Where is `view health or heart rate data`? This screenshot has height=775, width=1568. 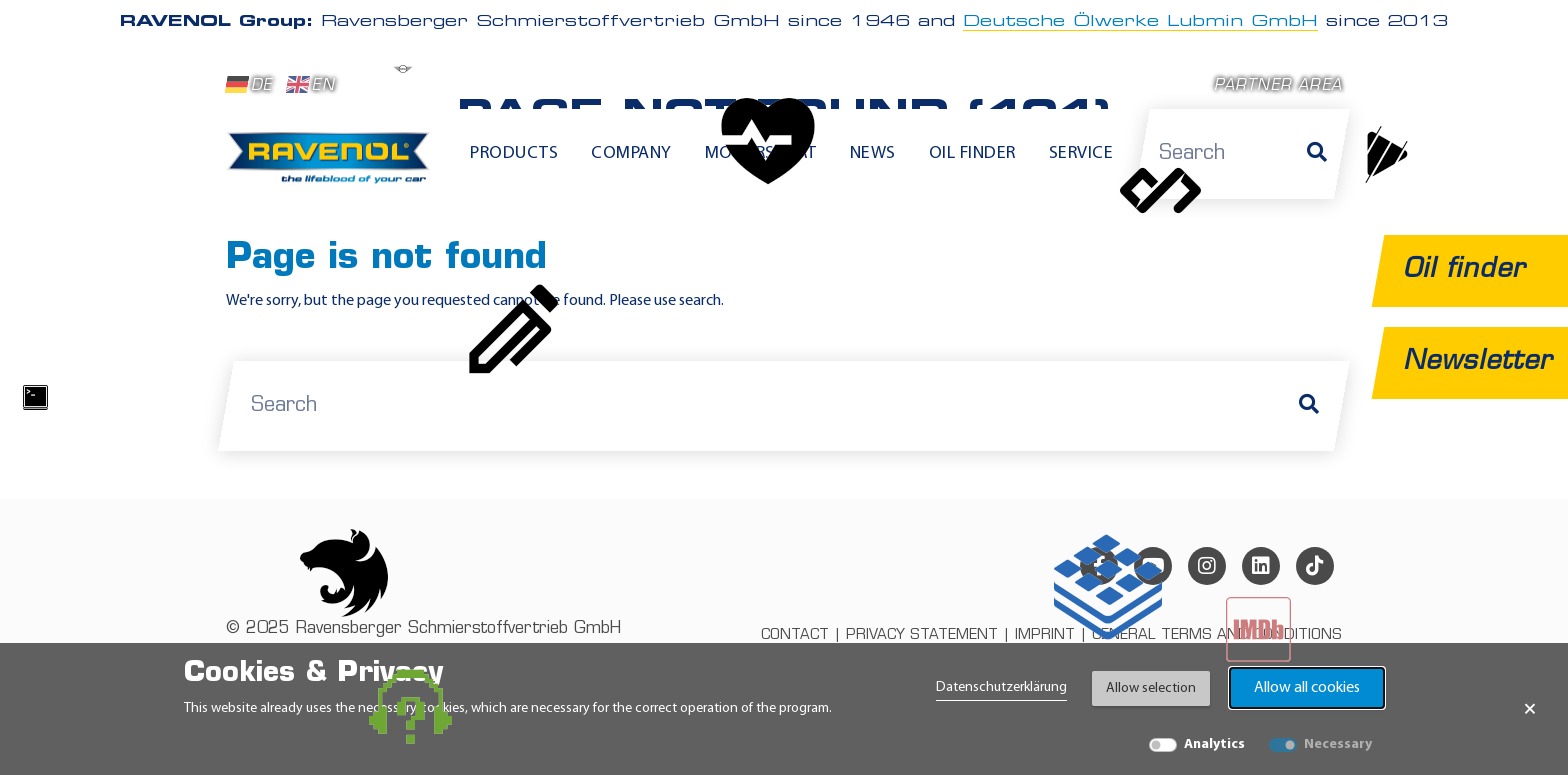
view health or heart rate data is located at coordinates (768, 140).